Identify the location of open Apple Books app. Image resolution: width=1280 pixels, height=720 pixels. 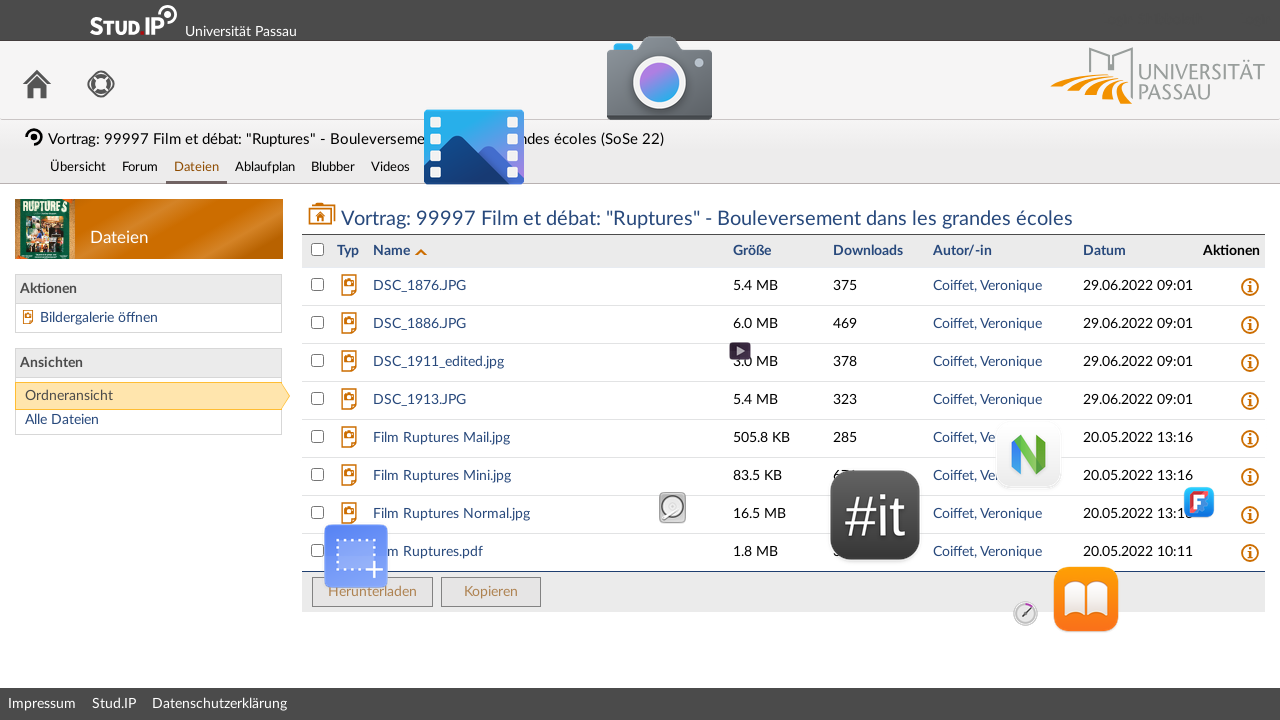
(1086, 599).